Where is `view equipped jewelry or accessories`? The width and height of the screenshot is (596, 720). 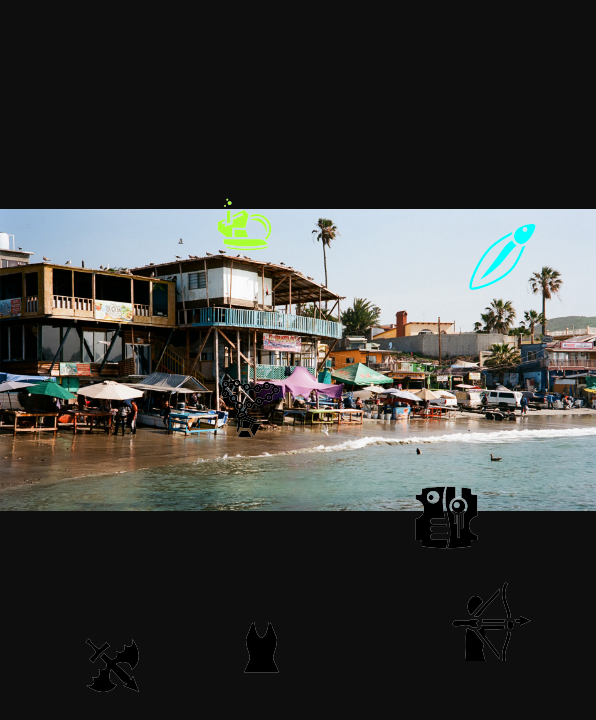 view equipped jewelry or accessories is located at coordinates (250, 408).